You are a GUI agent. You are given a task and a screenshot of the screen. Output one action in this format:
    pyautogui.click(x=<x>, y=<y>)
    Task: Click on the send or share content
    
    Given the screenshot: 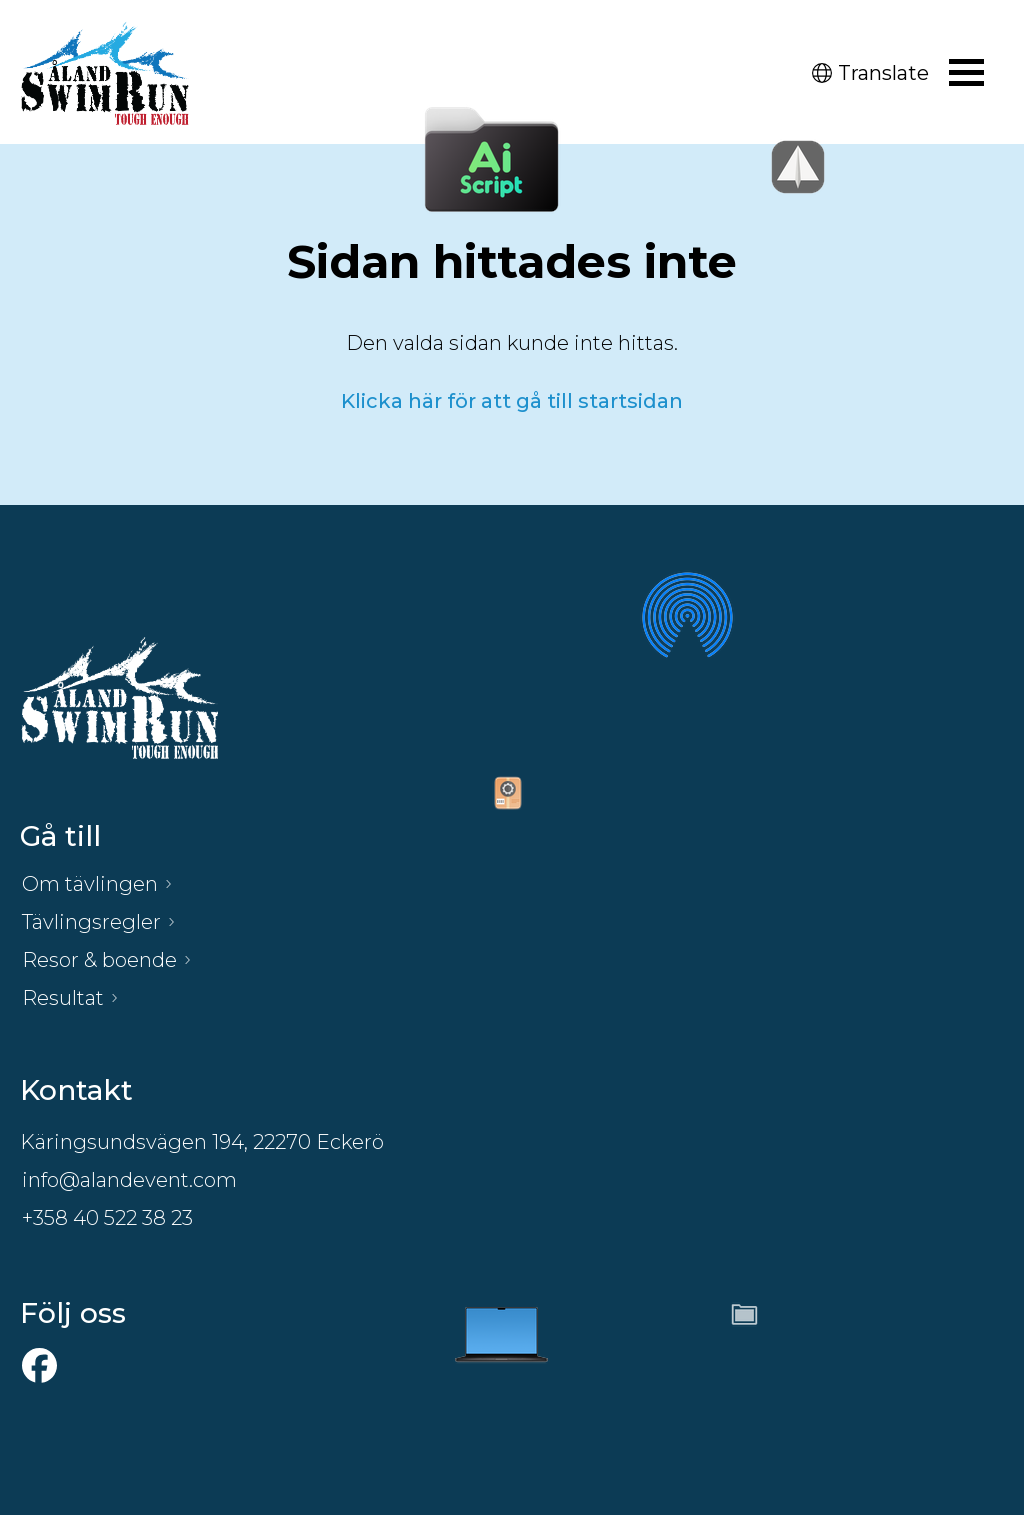 What is the action you would take?
    pyautogui.click(x=798, y=167)
    